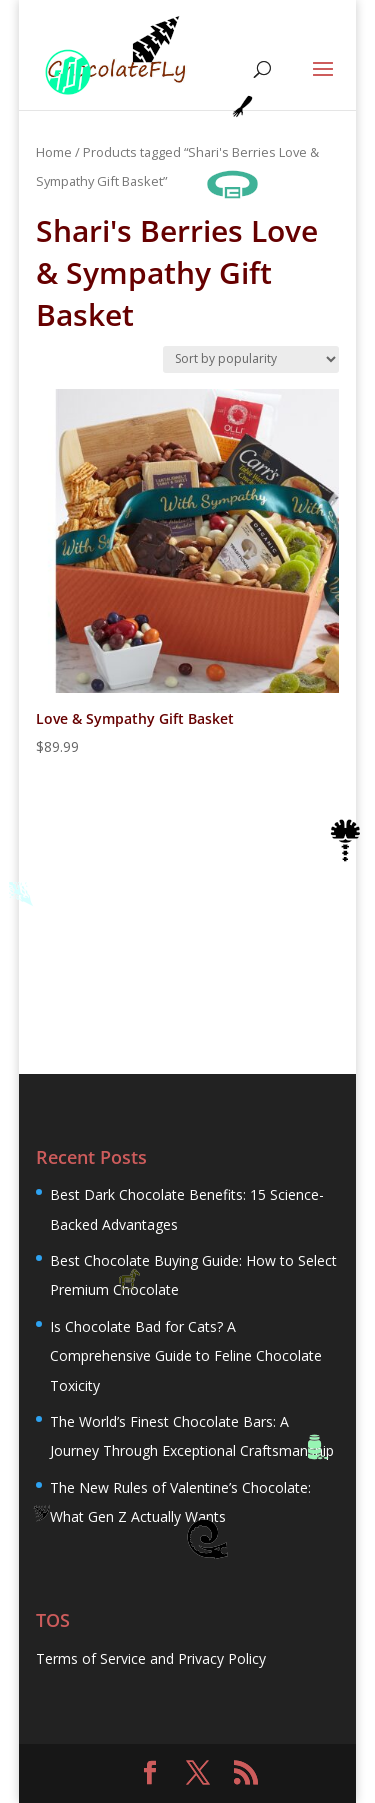  Describe the element at coordinates (232, 184) in the screenshot. I see `equip or manage belt accessory` at that location.